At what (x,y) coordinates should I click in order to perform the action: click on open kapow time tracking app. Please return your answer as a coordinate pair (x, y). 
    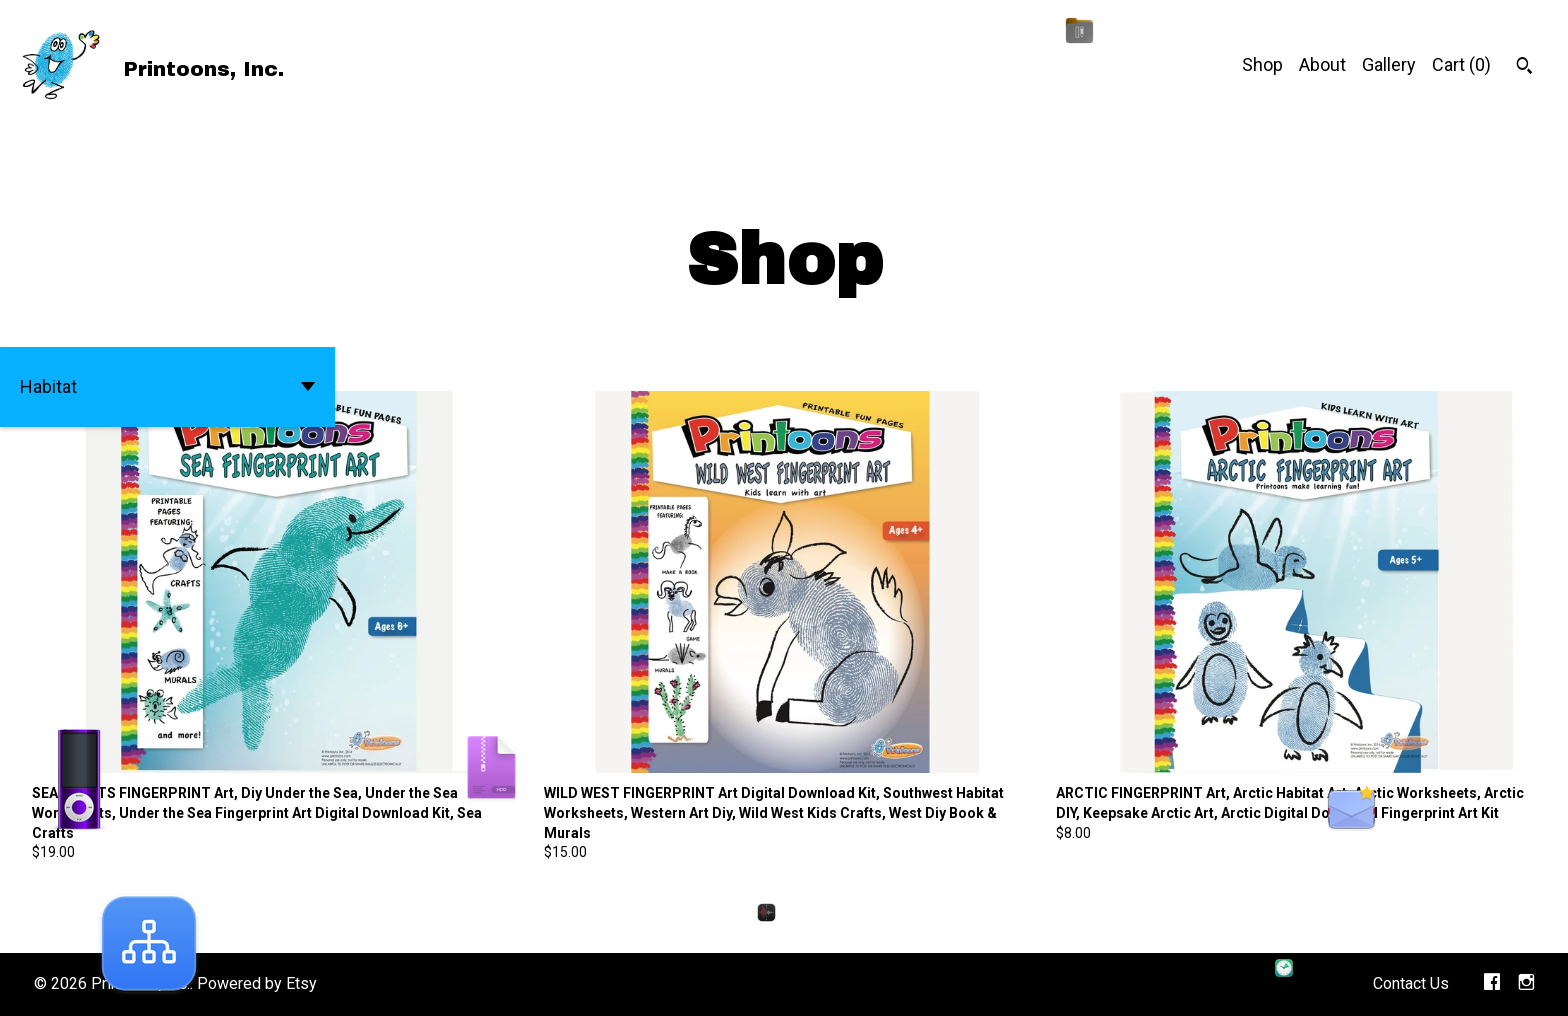
    Looking at the image, I should click on (1284, 968).